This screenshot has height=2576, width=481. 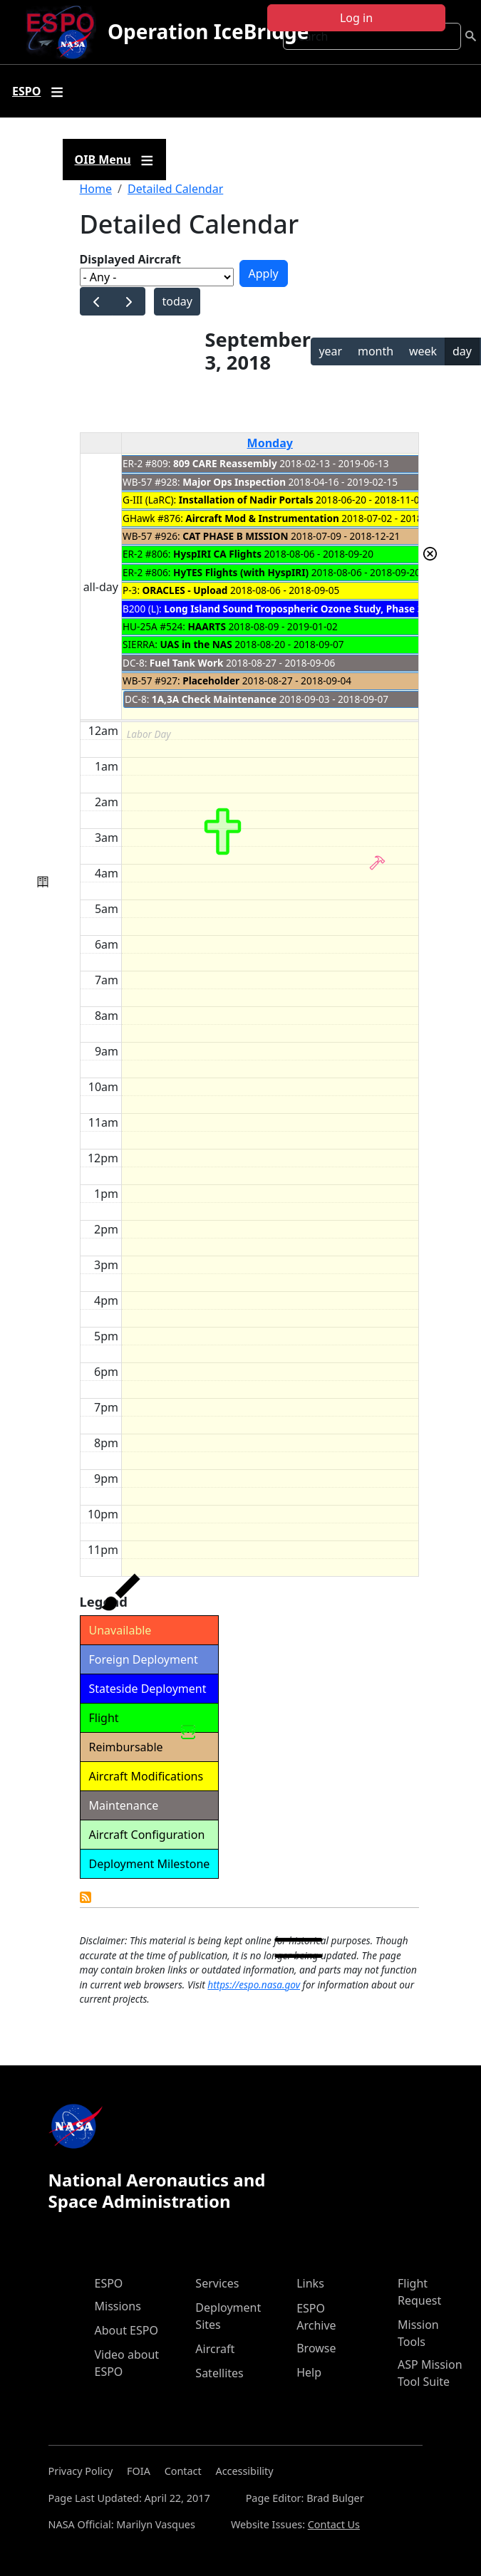 What do you see at coordinates (188, 1732) in the screenshot?
I see `expand to wide viewport mode` at bounding box center [188, 1732].